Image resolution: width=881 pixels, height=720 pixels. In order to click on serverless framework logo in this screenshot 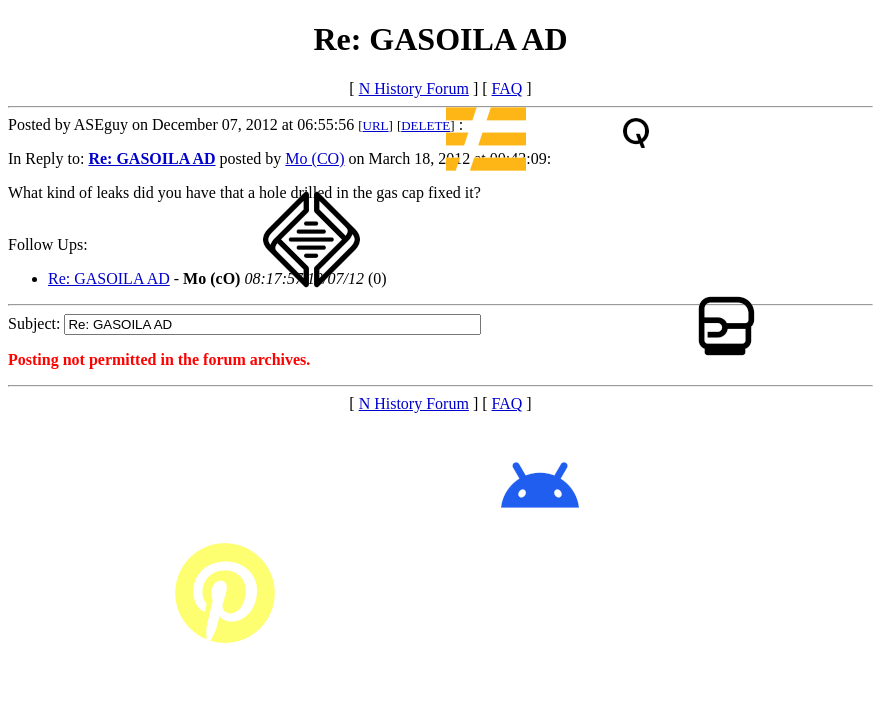, I will do `click(486, 139)`.